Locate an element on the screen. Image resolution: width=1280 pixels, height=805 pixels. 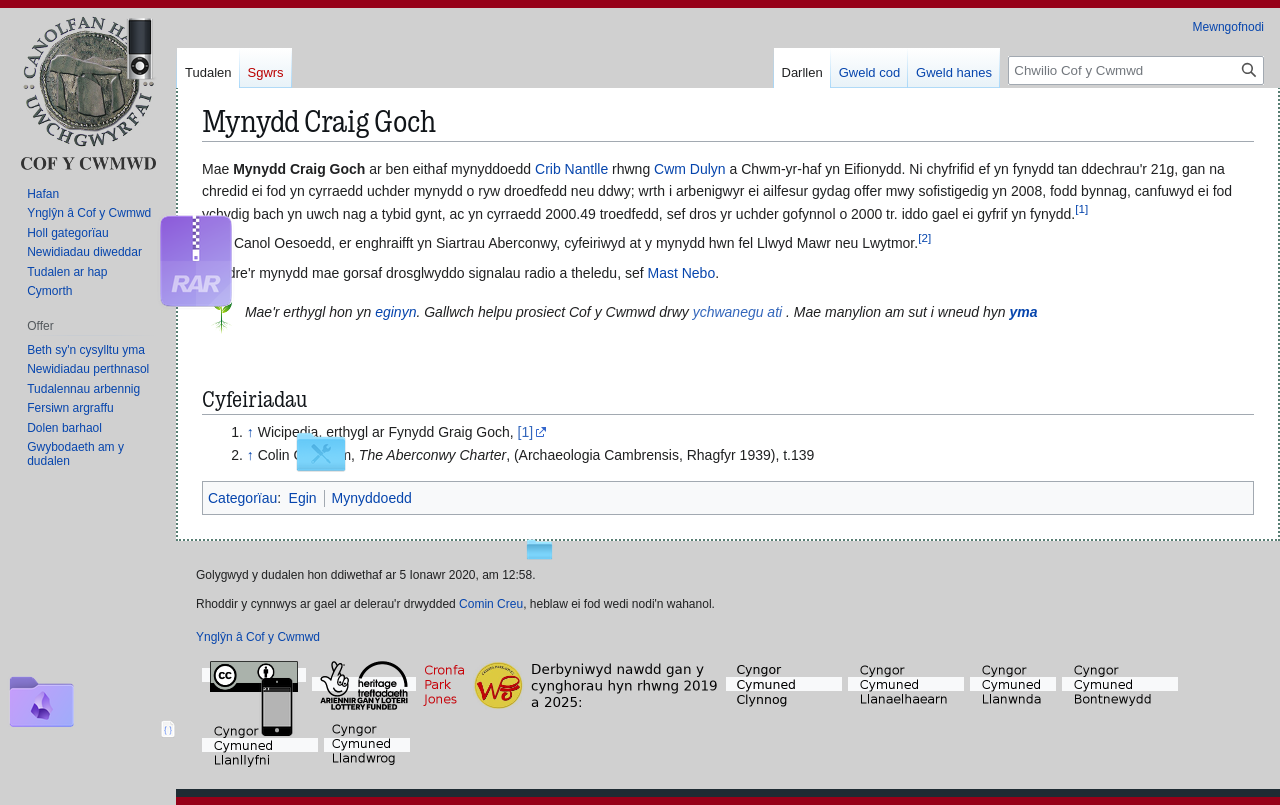
a compressed RAR archive file is located at coordinates (196, 261).